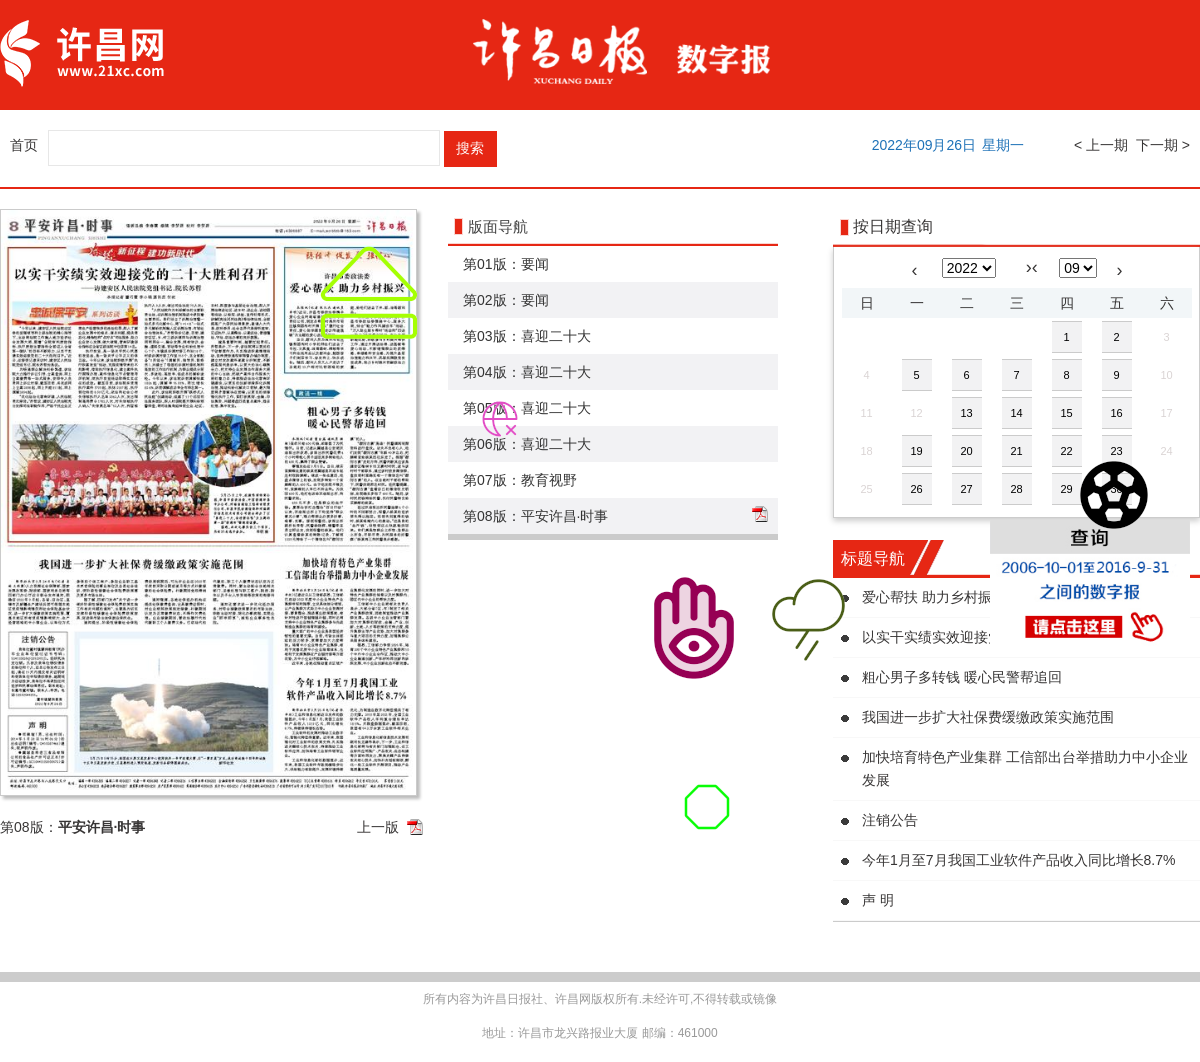 This screenshot has height=1062, width=1200. What do you see at coordinates (694, 628) in the screenshot?
I see `enable palm recognition or hand-based biometric authentication` at bounding box center [694, 628].